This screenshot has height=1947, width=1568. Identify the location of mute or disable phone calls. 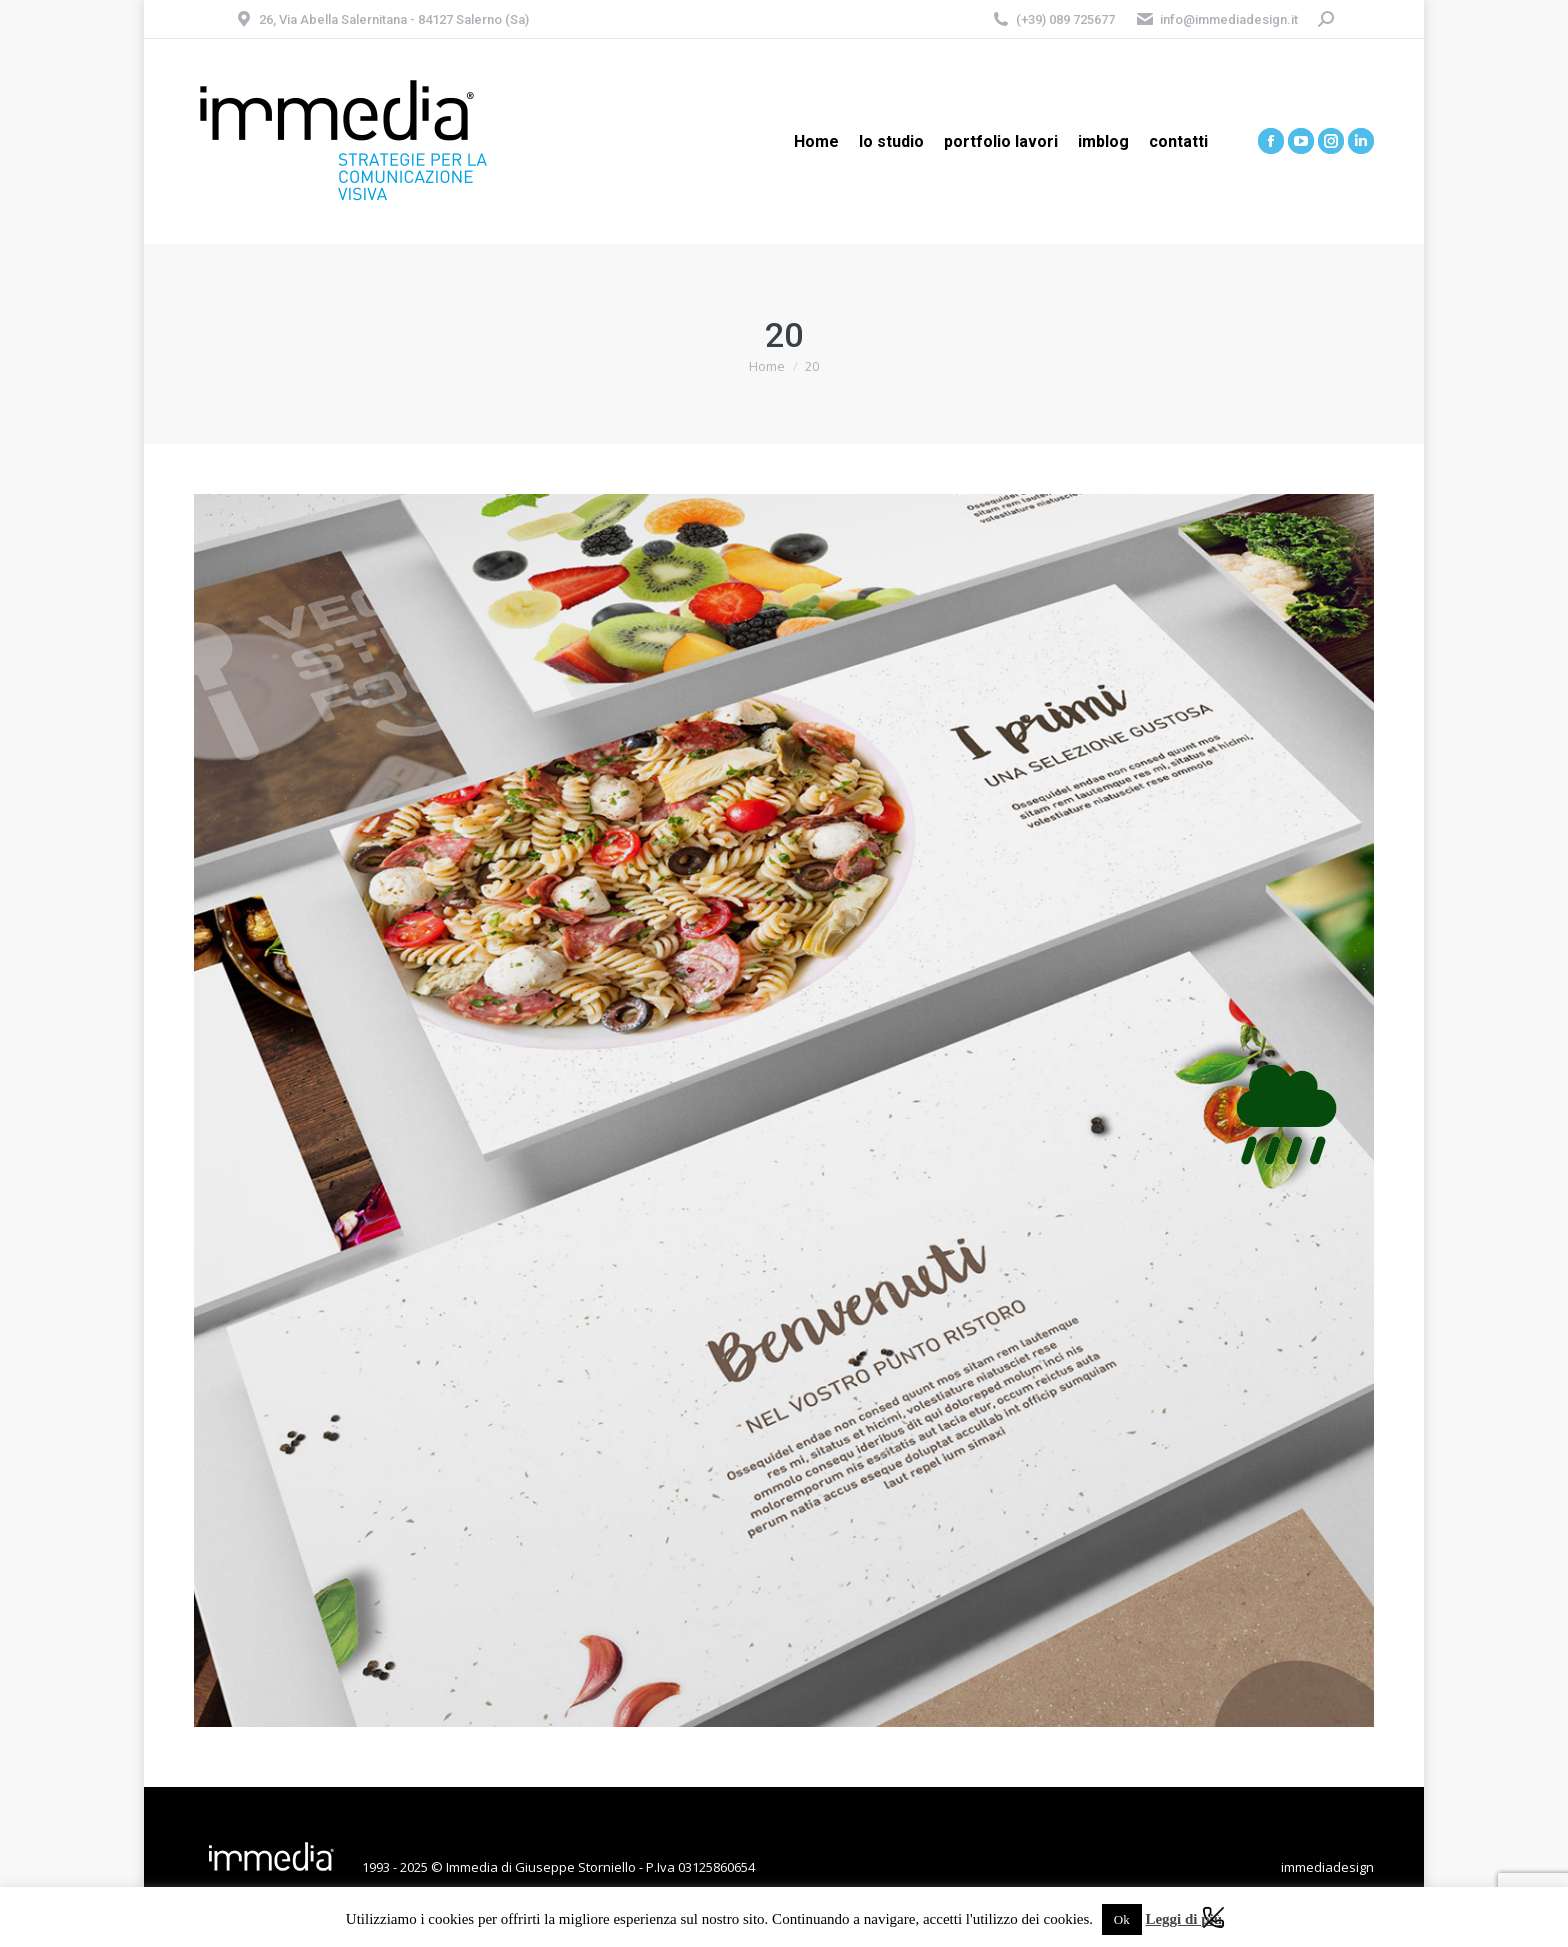
(1213, 1917).